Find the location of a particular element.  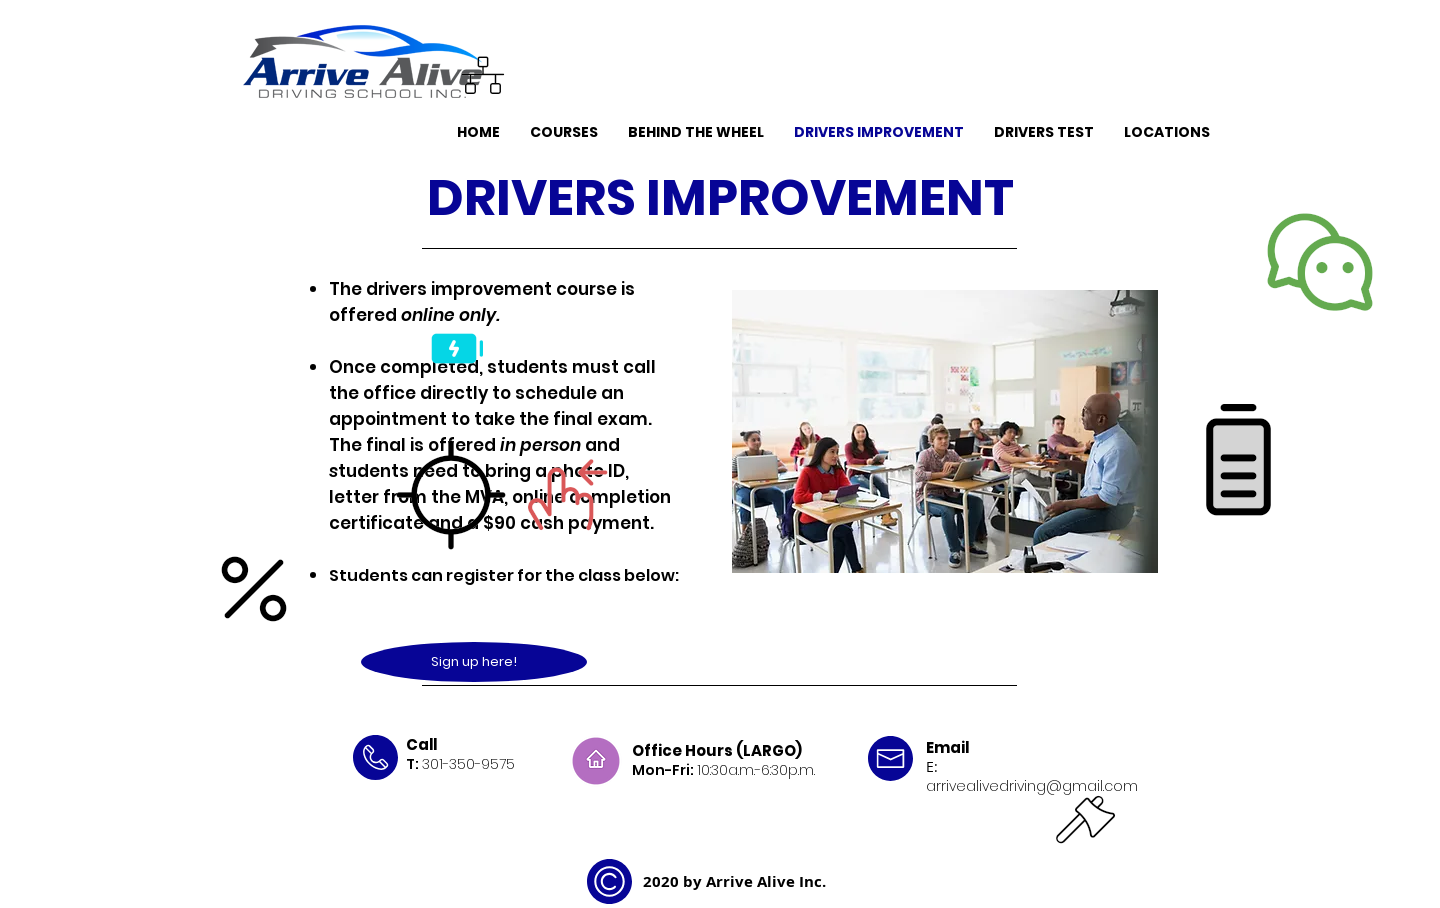

indicates device is currently charging is located at coordinates (456, 348).